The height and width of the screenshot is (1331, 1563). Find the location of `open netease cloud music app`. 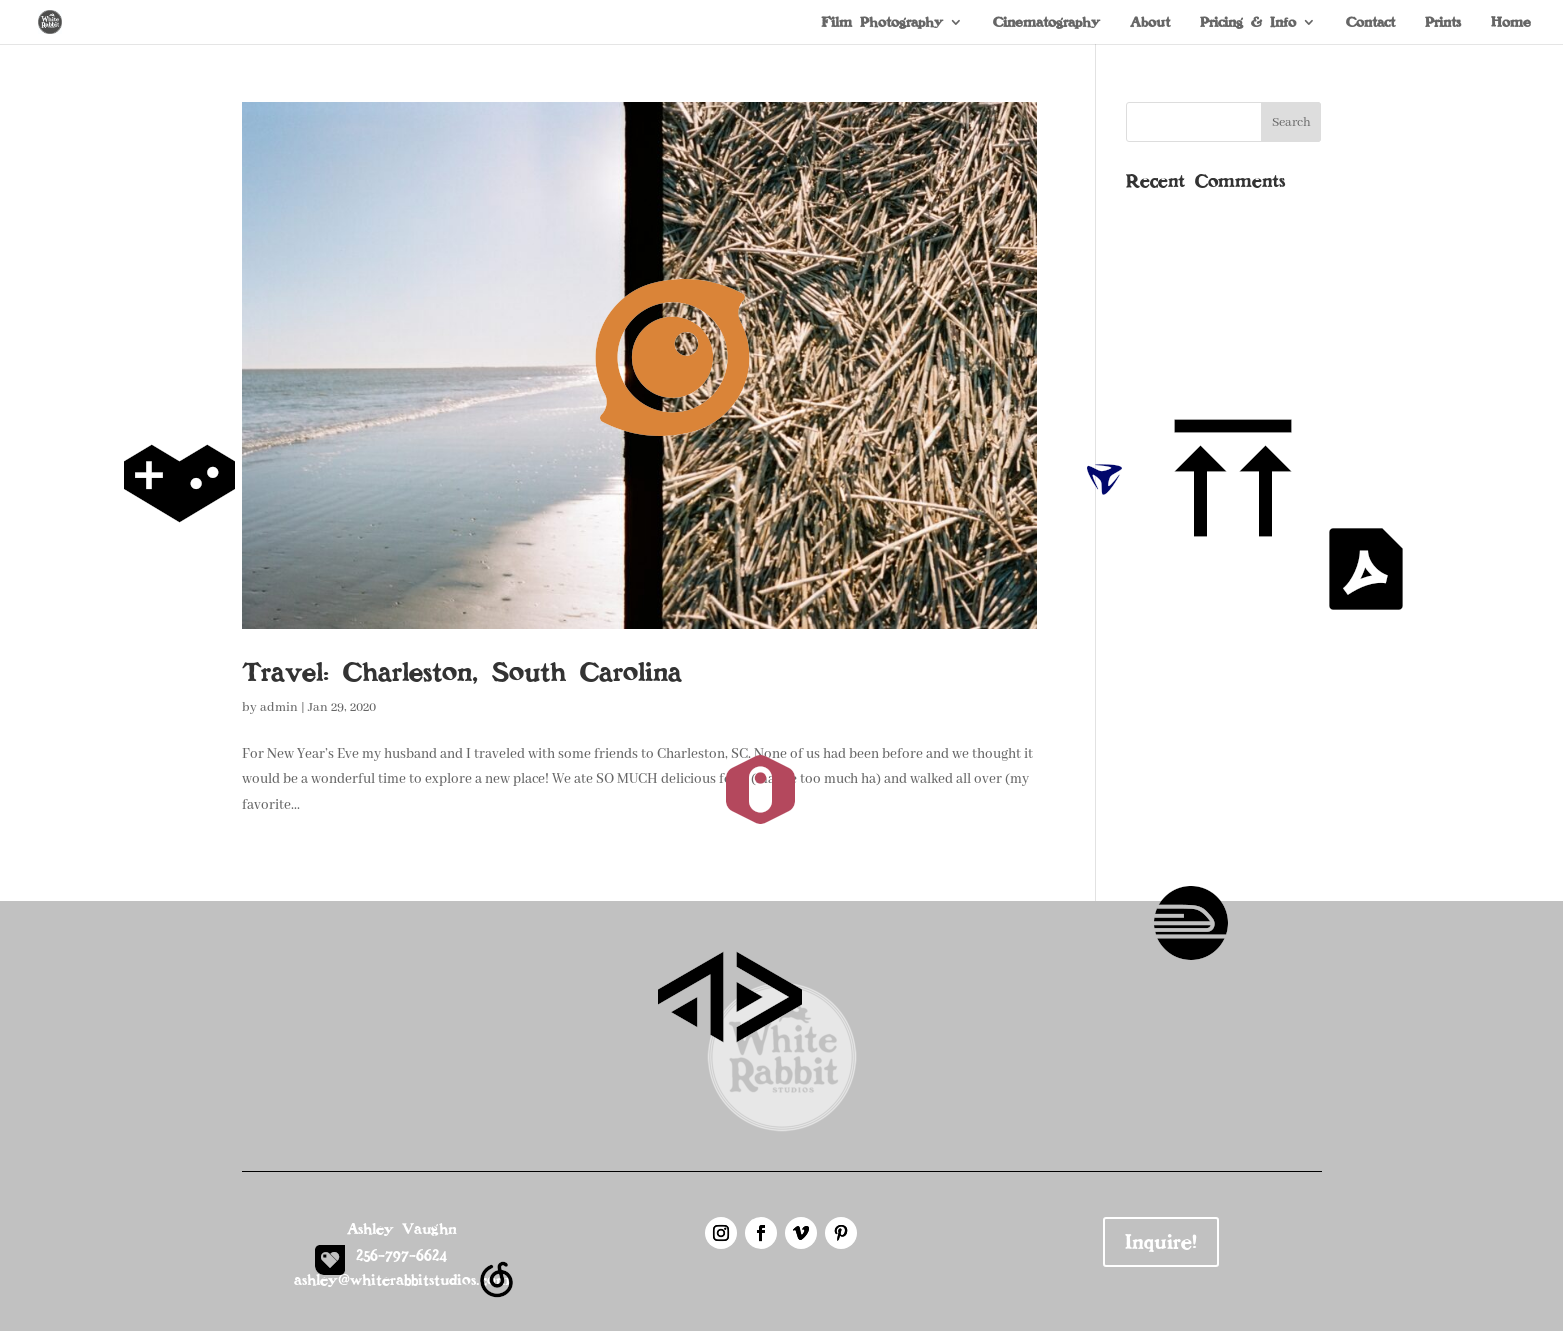

open netease cloud music app is located at coordinates (496, 1279).